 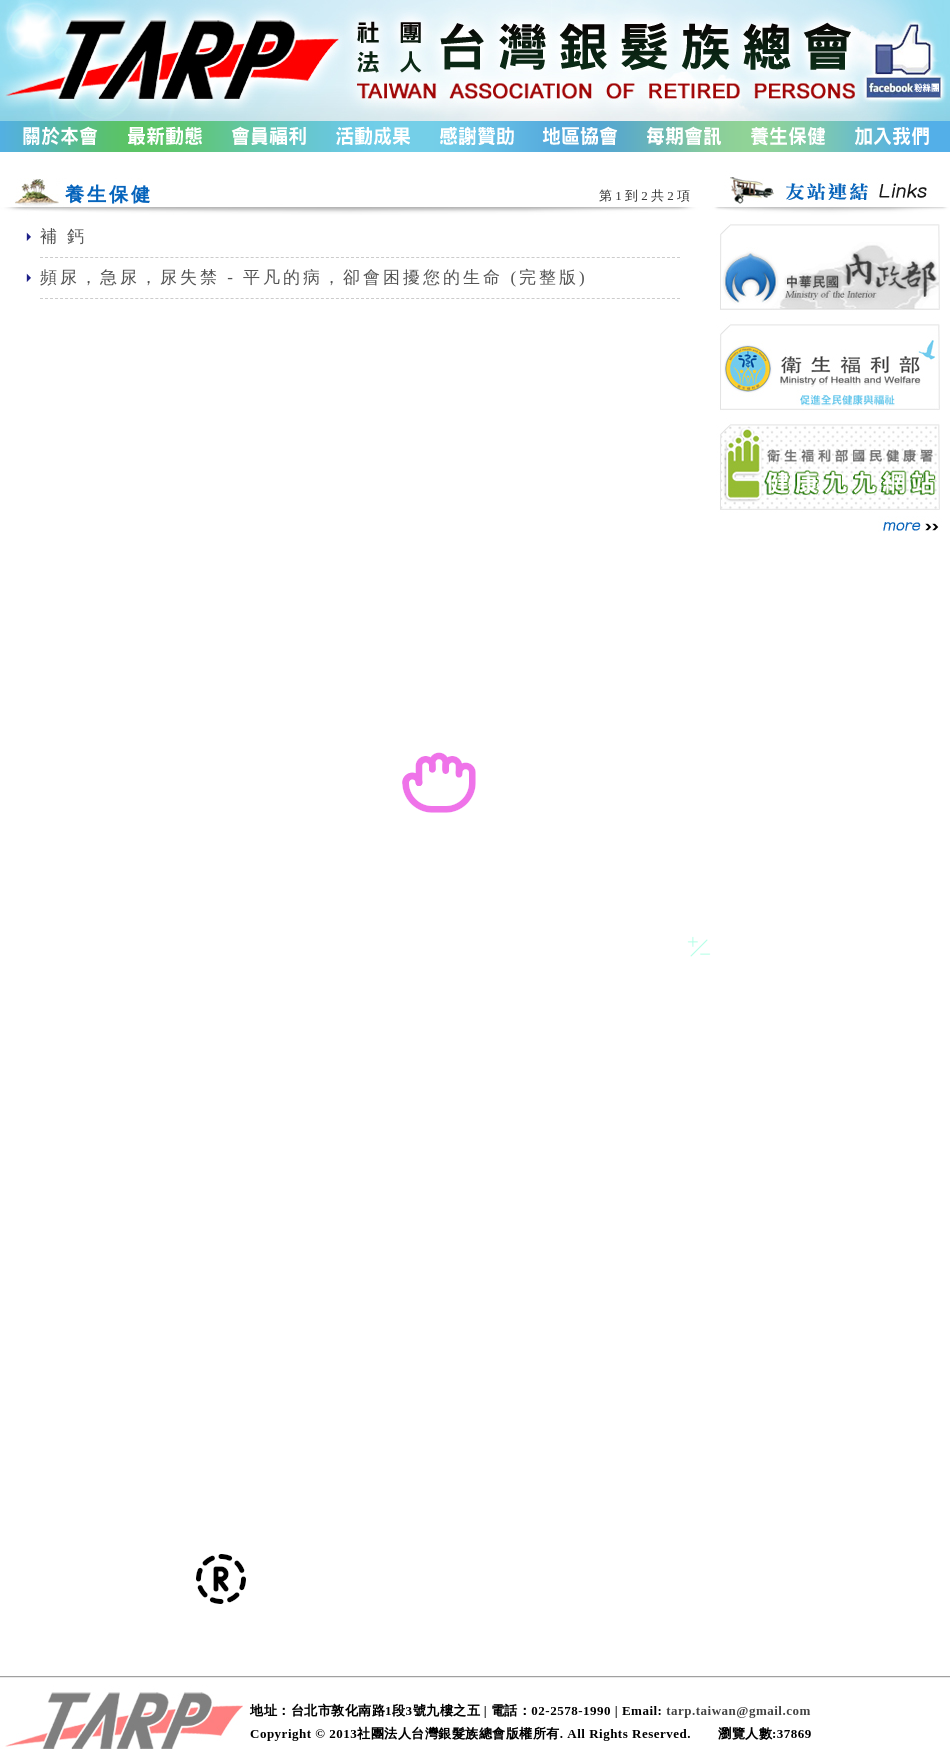 What do you see at coordinates (221, 1579) in the screenshot?
I see `indicates registered trademark symbol` at bounding box center [221, 1579].